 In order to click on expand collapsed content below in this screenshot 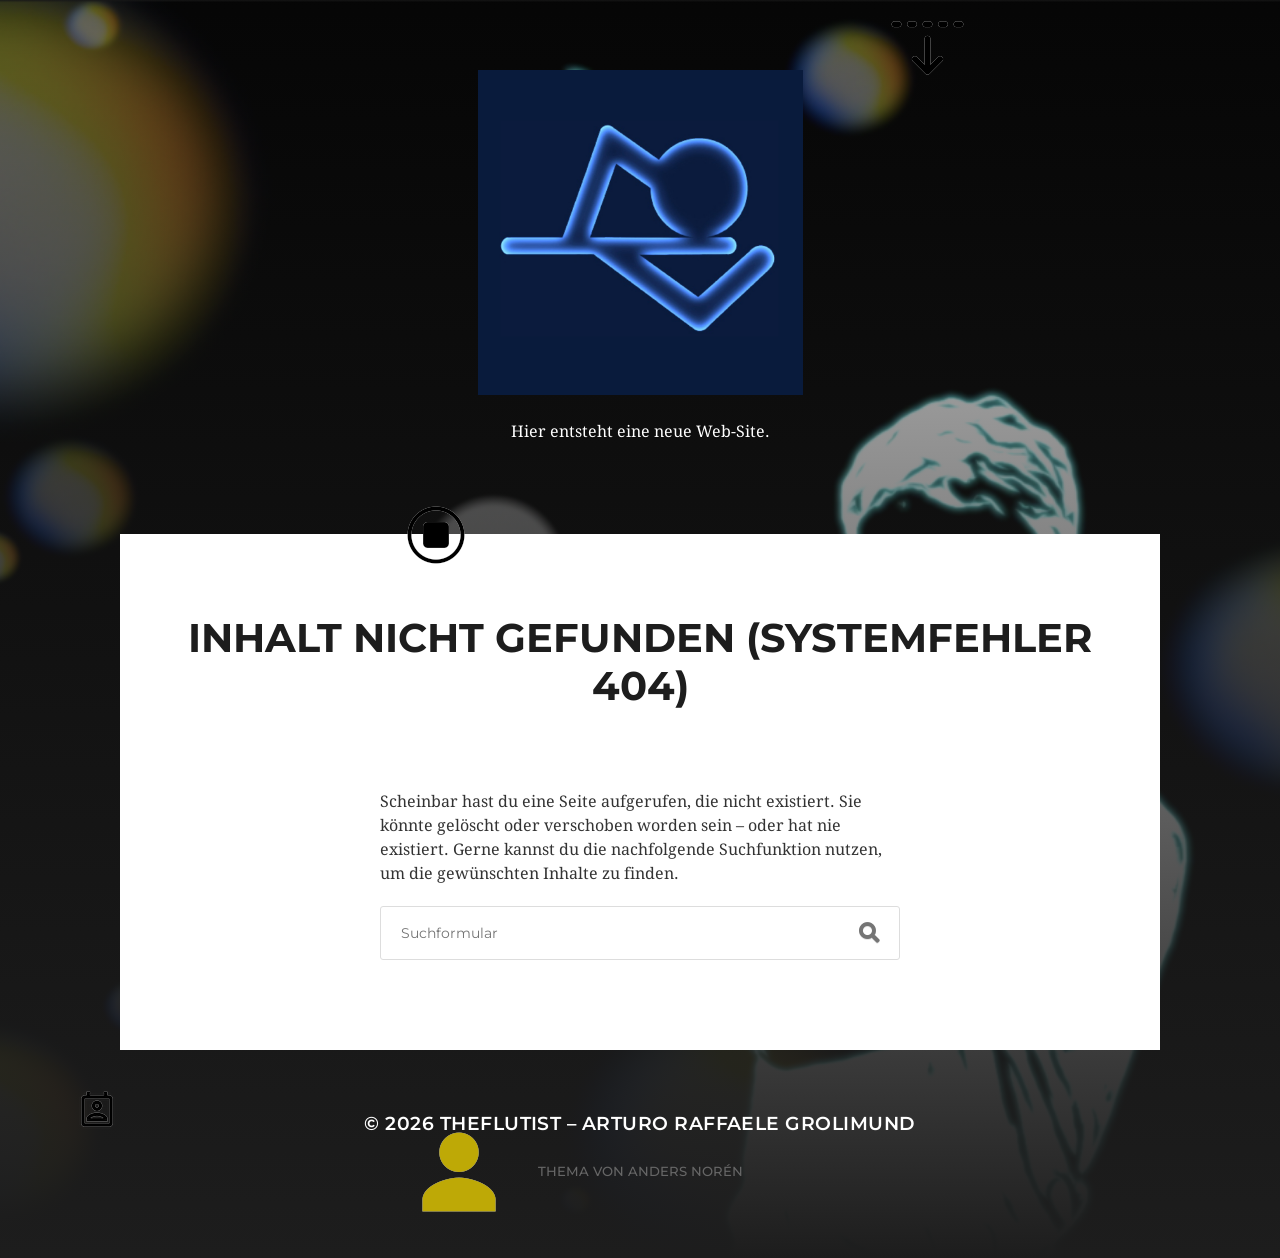, I will do `click(927, 47)`.